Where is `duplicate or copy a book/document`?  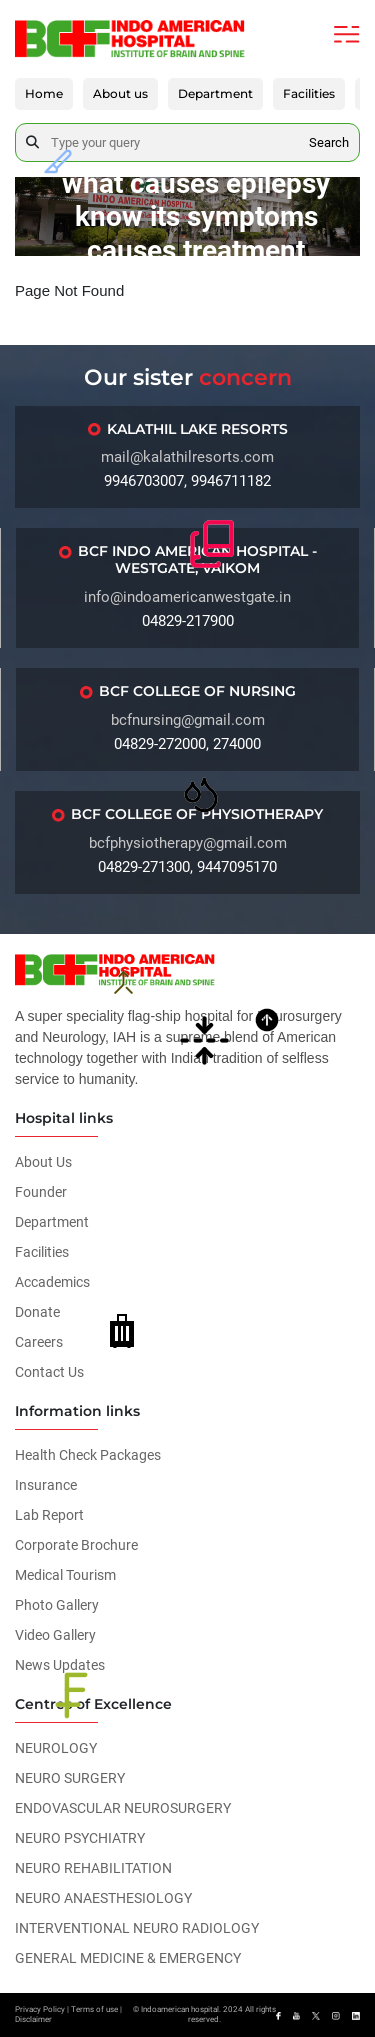
duplicate or copy a book/document is located at coordinates (212, 544).